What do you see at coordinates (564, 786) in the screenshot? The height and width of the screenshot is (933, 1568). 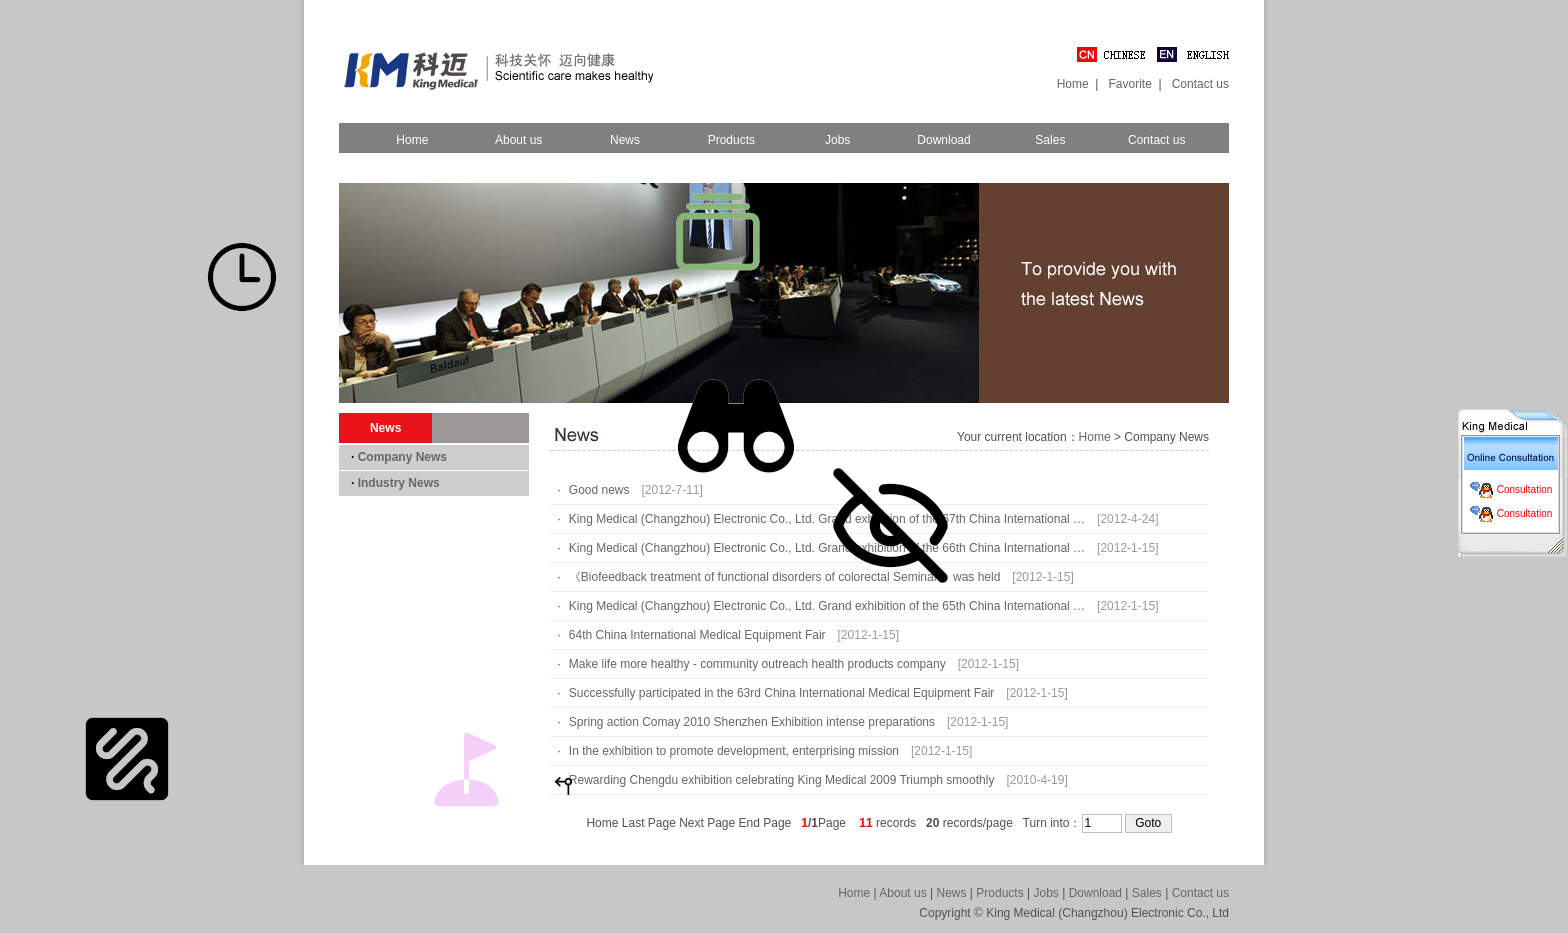 I see `take the left exit at the roundabout` at bounding box center [564, 786].